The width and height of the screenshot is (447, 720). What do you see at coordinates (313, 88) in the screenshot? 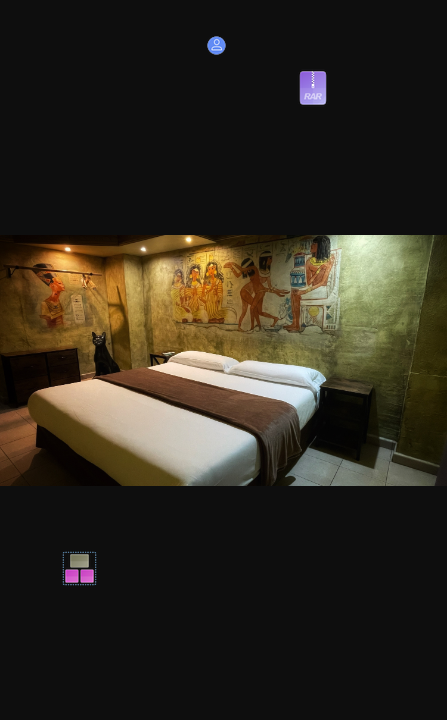
I see `a compressed RAR archive file` at bounding box center [313, 88].